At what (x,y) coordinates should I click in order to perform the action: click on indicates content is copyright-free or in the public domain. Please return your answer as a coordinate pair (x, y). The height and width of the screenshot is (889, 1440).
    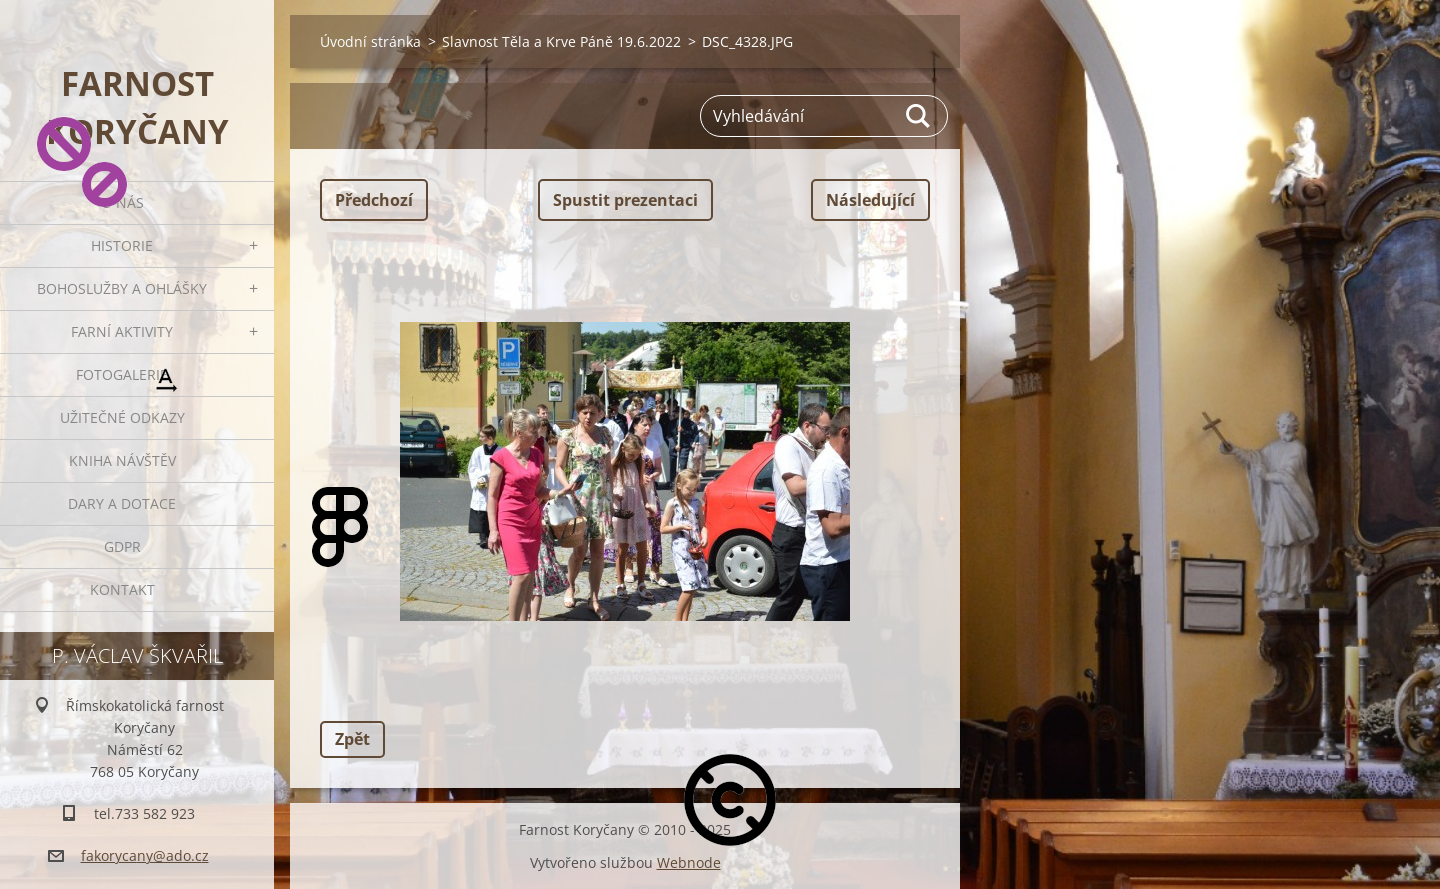
    Looking at the image, I should click on (730, 800).